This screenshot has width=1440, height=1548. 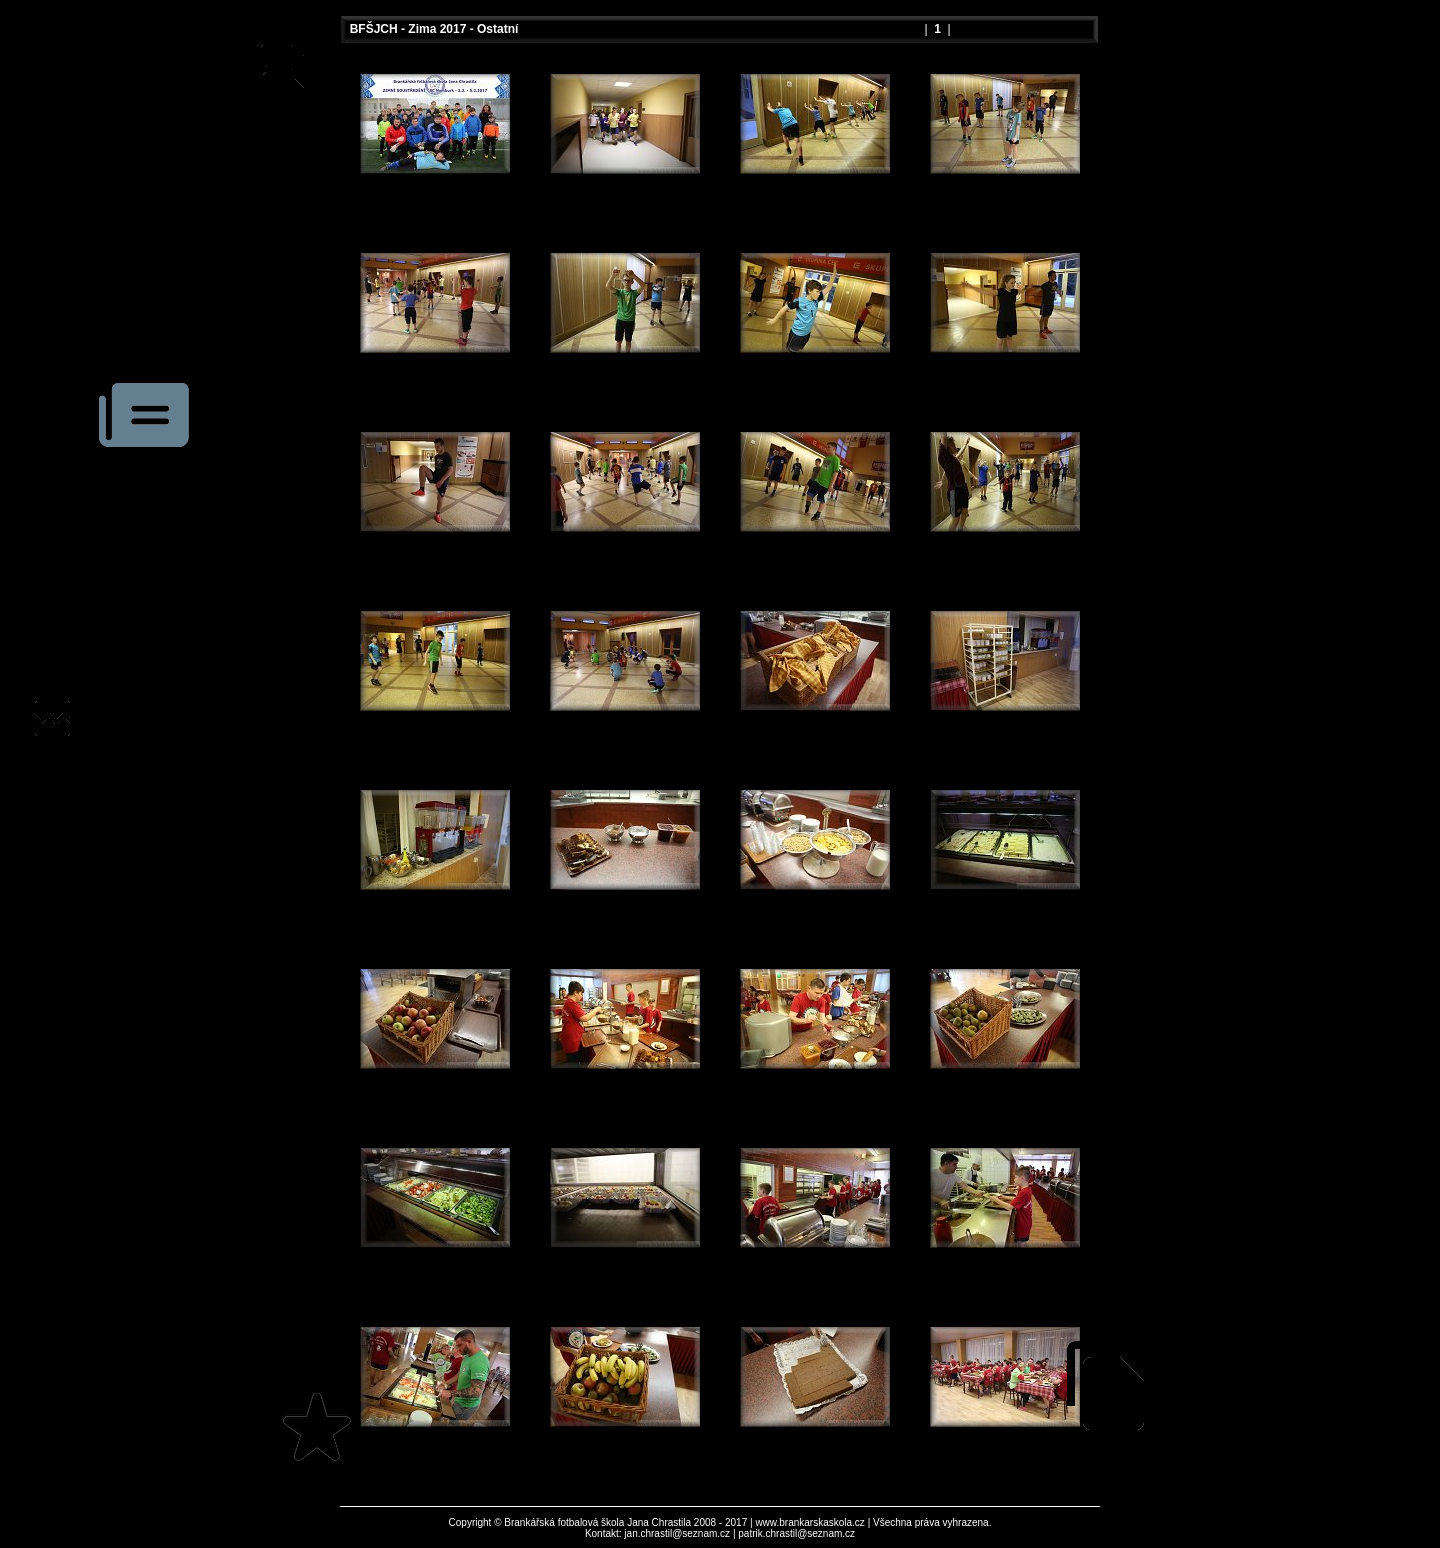 I want to click on indicates an image failed to load, so click(x=52, y=718).